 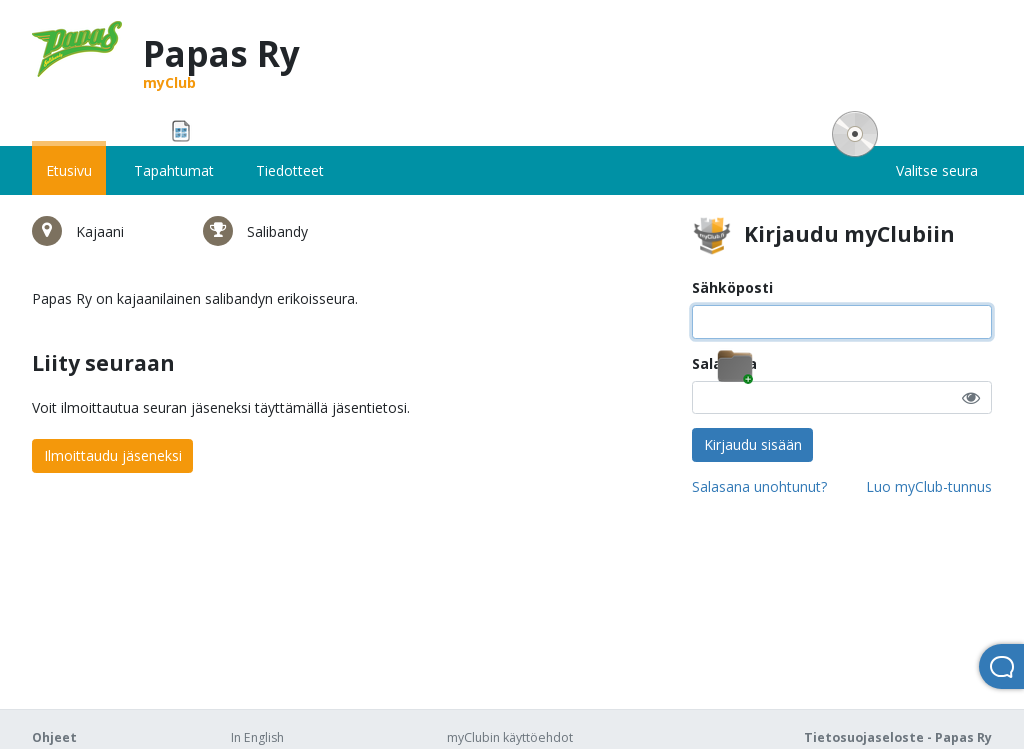 I want to click on indicates a DVD or optical disc drive, so click(x=855, y=134).